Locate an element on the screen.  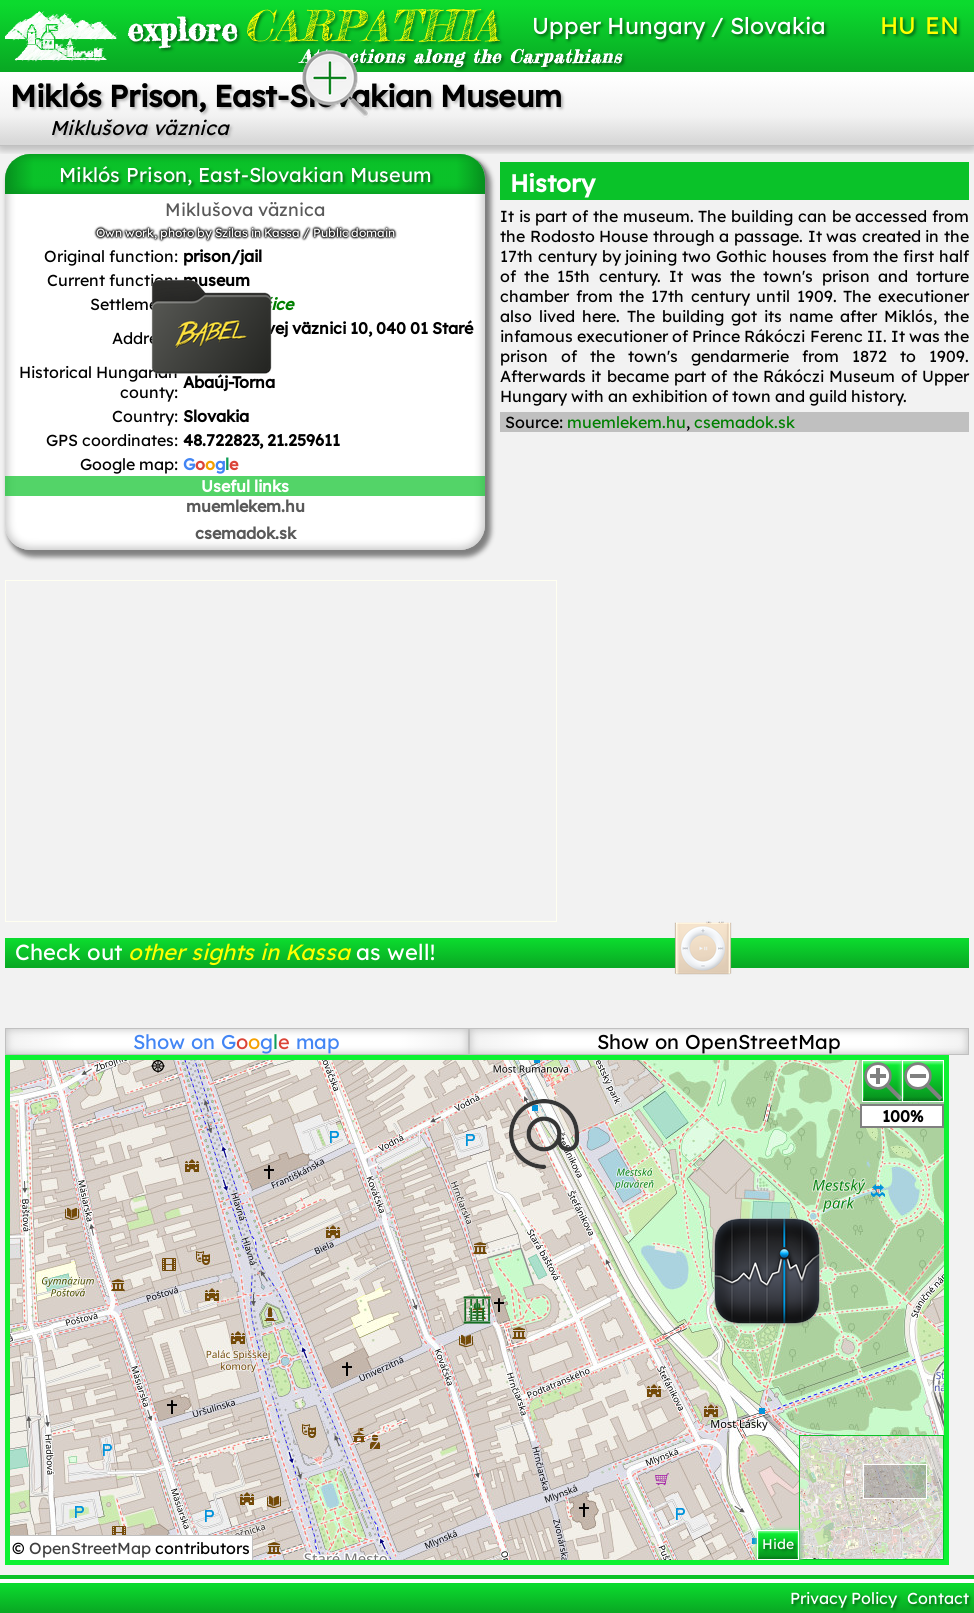
iPod shuffle device in gold color is located at coordinates (703, 948).